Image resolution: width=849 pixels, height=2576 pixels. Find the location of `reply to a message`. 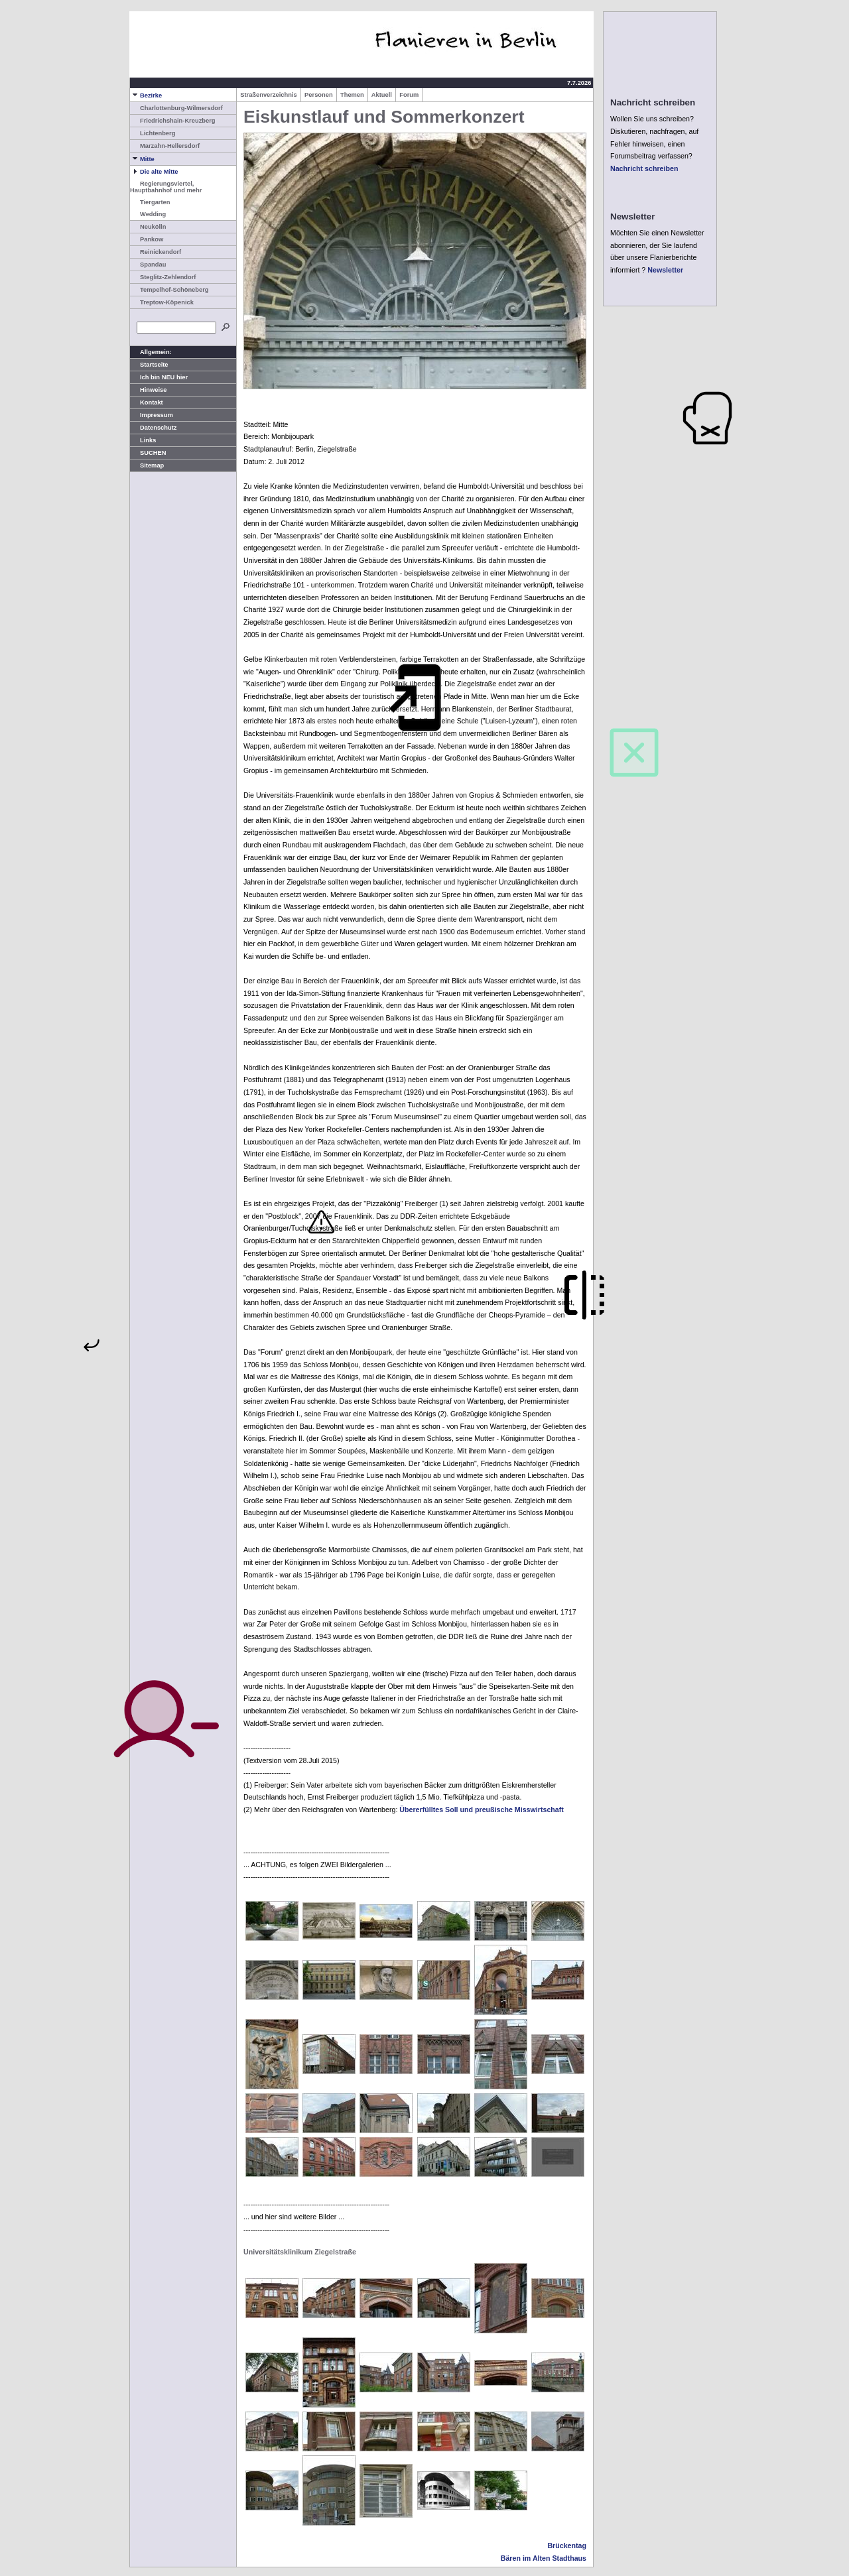

reply to a message is located at coordinates (92, 1345).